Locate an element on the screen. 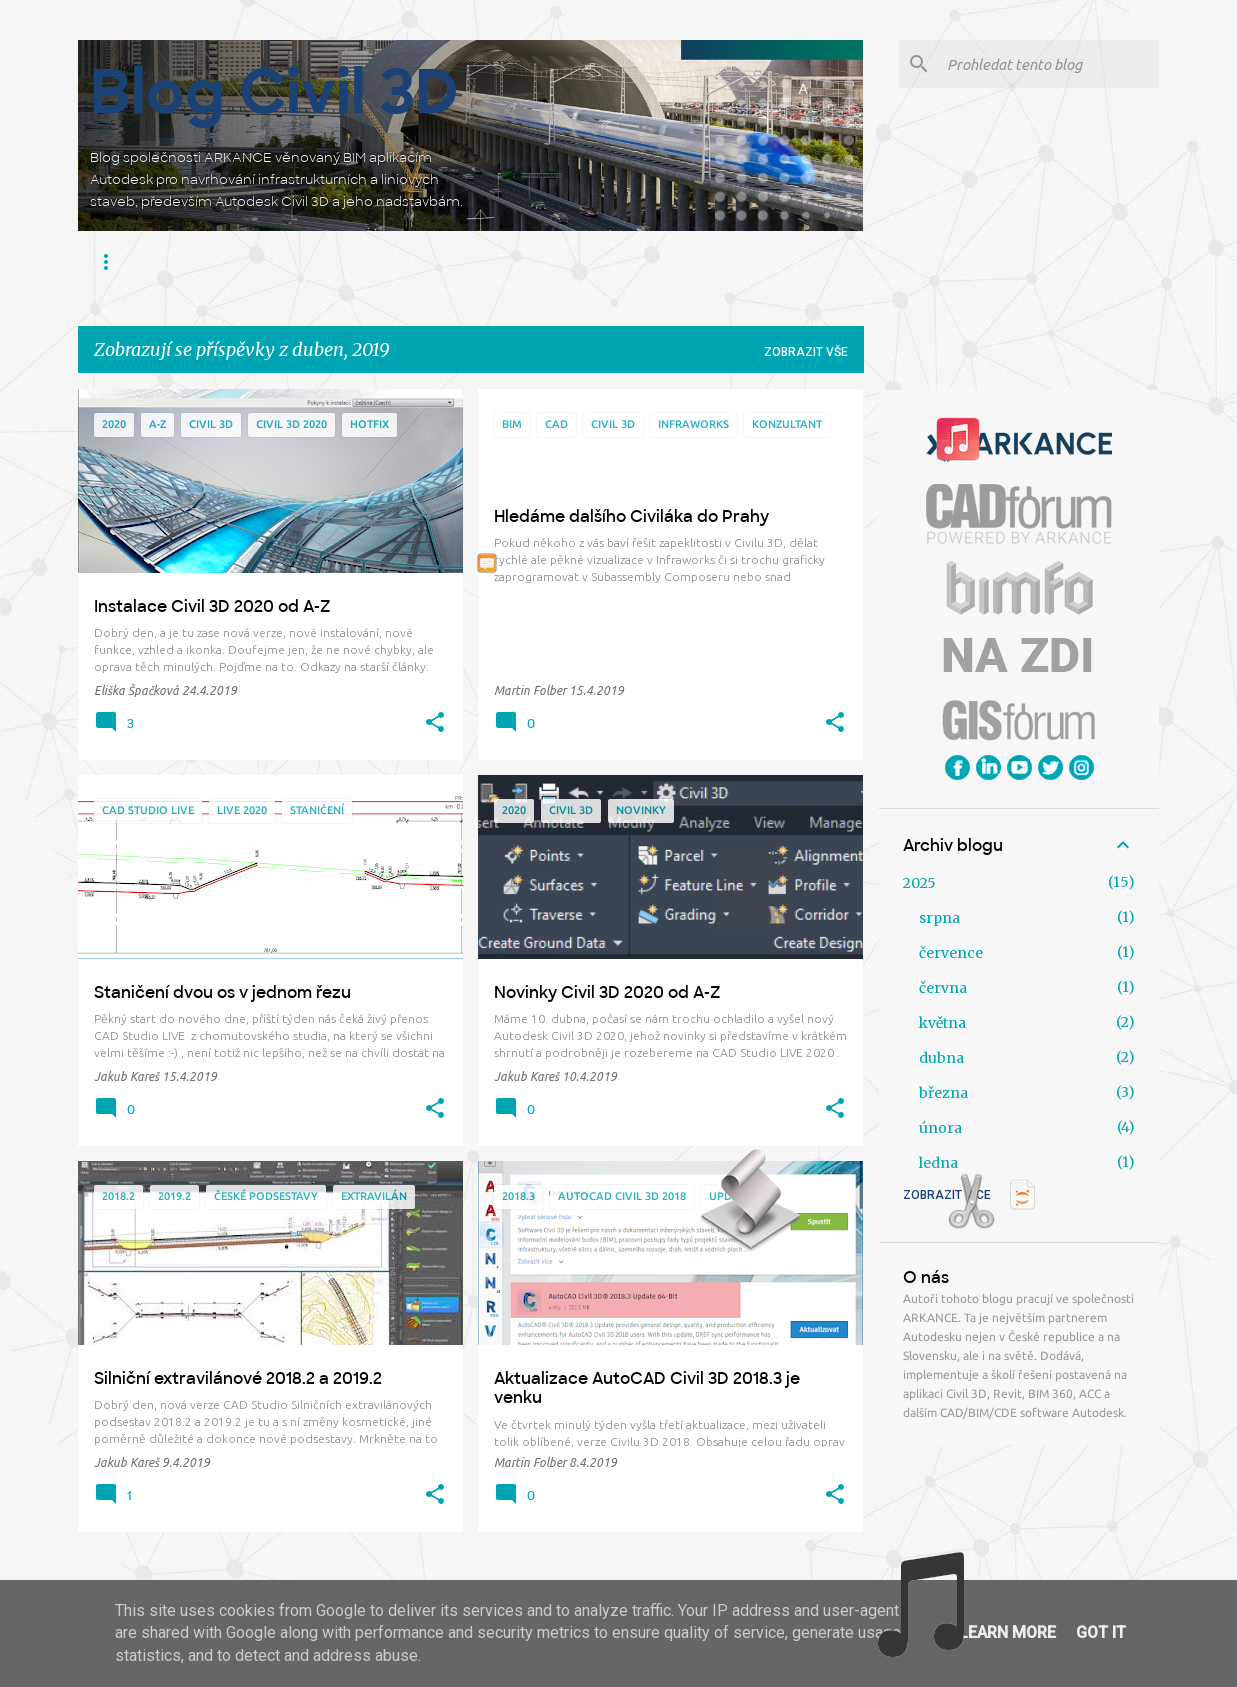 The height and width of the screenshot is (1687, 1237). open the music app is located at coordinates (922, 1608).